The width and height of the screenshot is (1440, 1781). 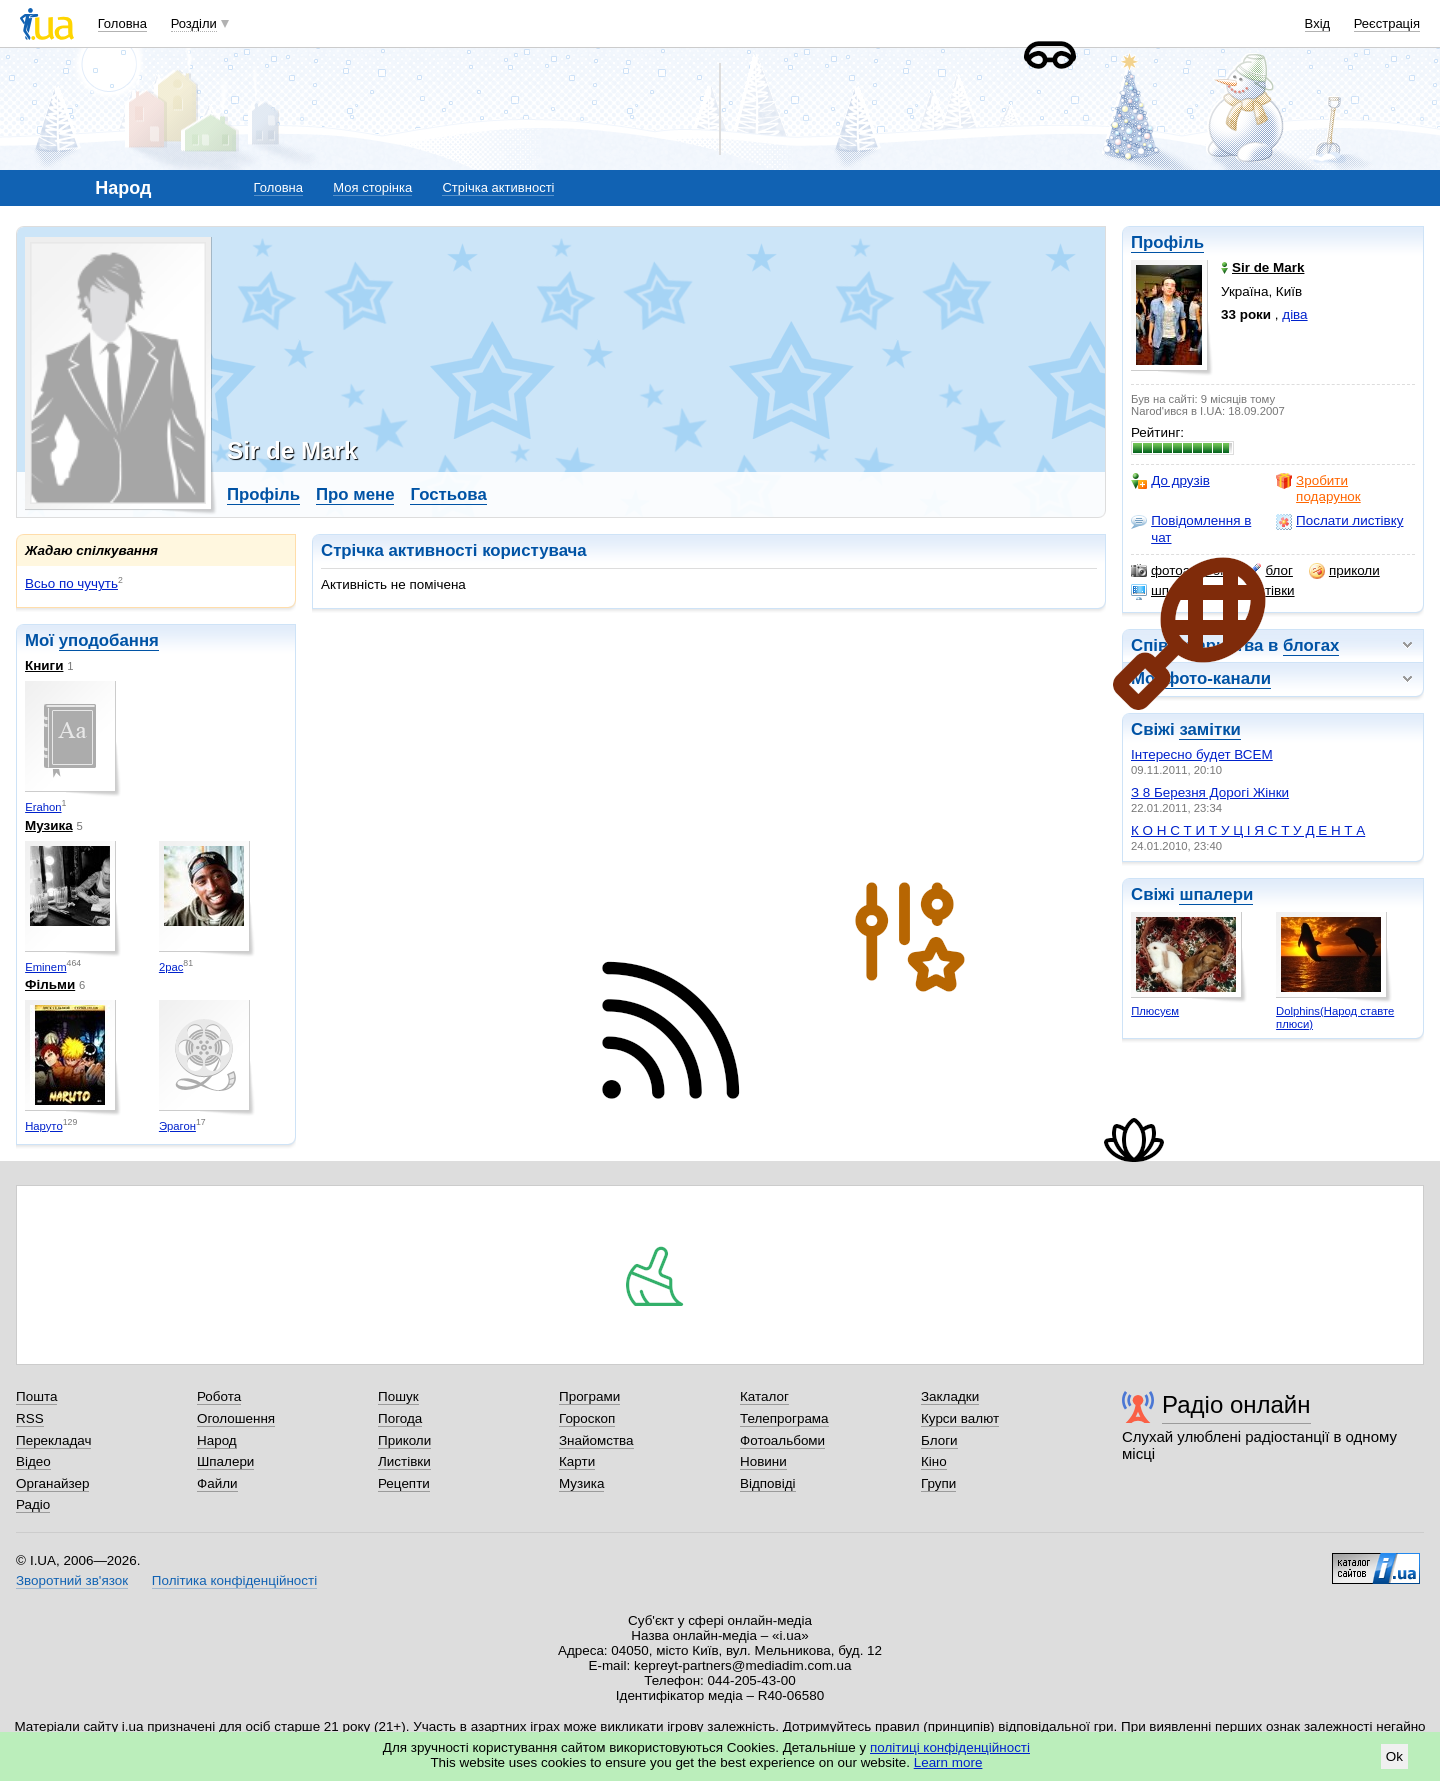 I want to click on access swimming or diving activity settings, so click(x=1050, y=55).